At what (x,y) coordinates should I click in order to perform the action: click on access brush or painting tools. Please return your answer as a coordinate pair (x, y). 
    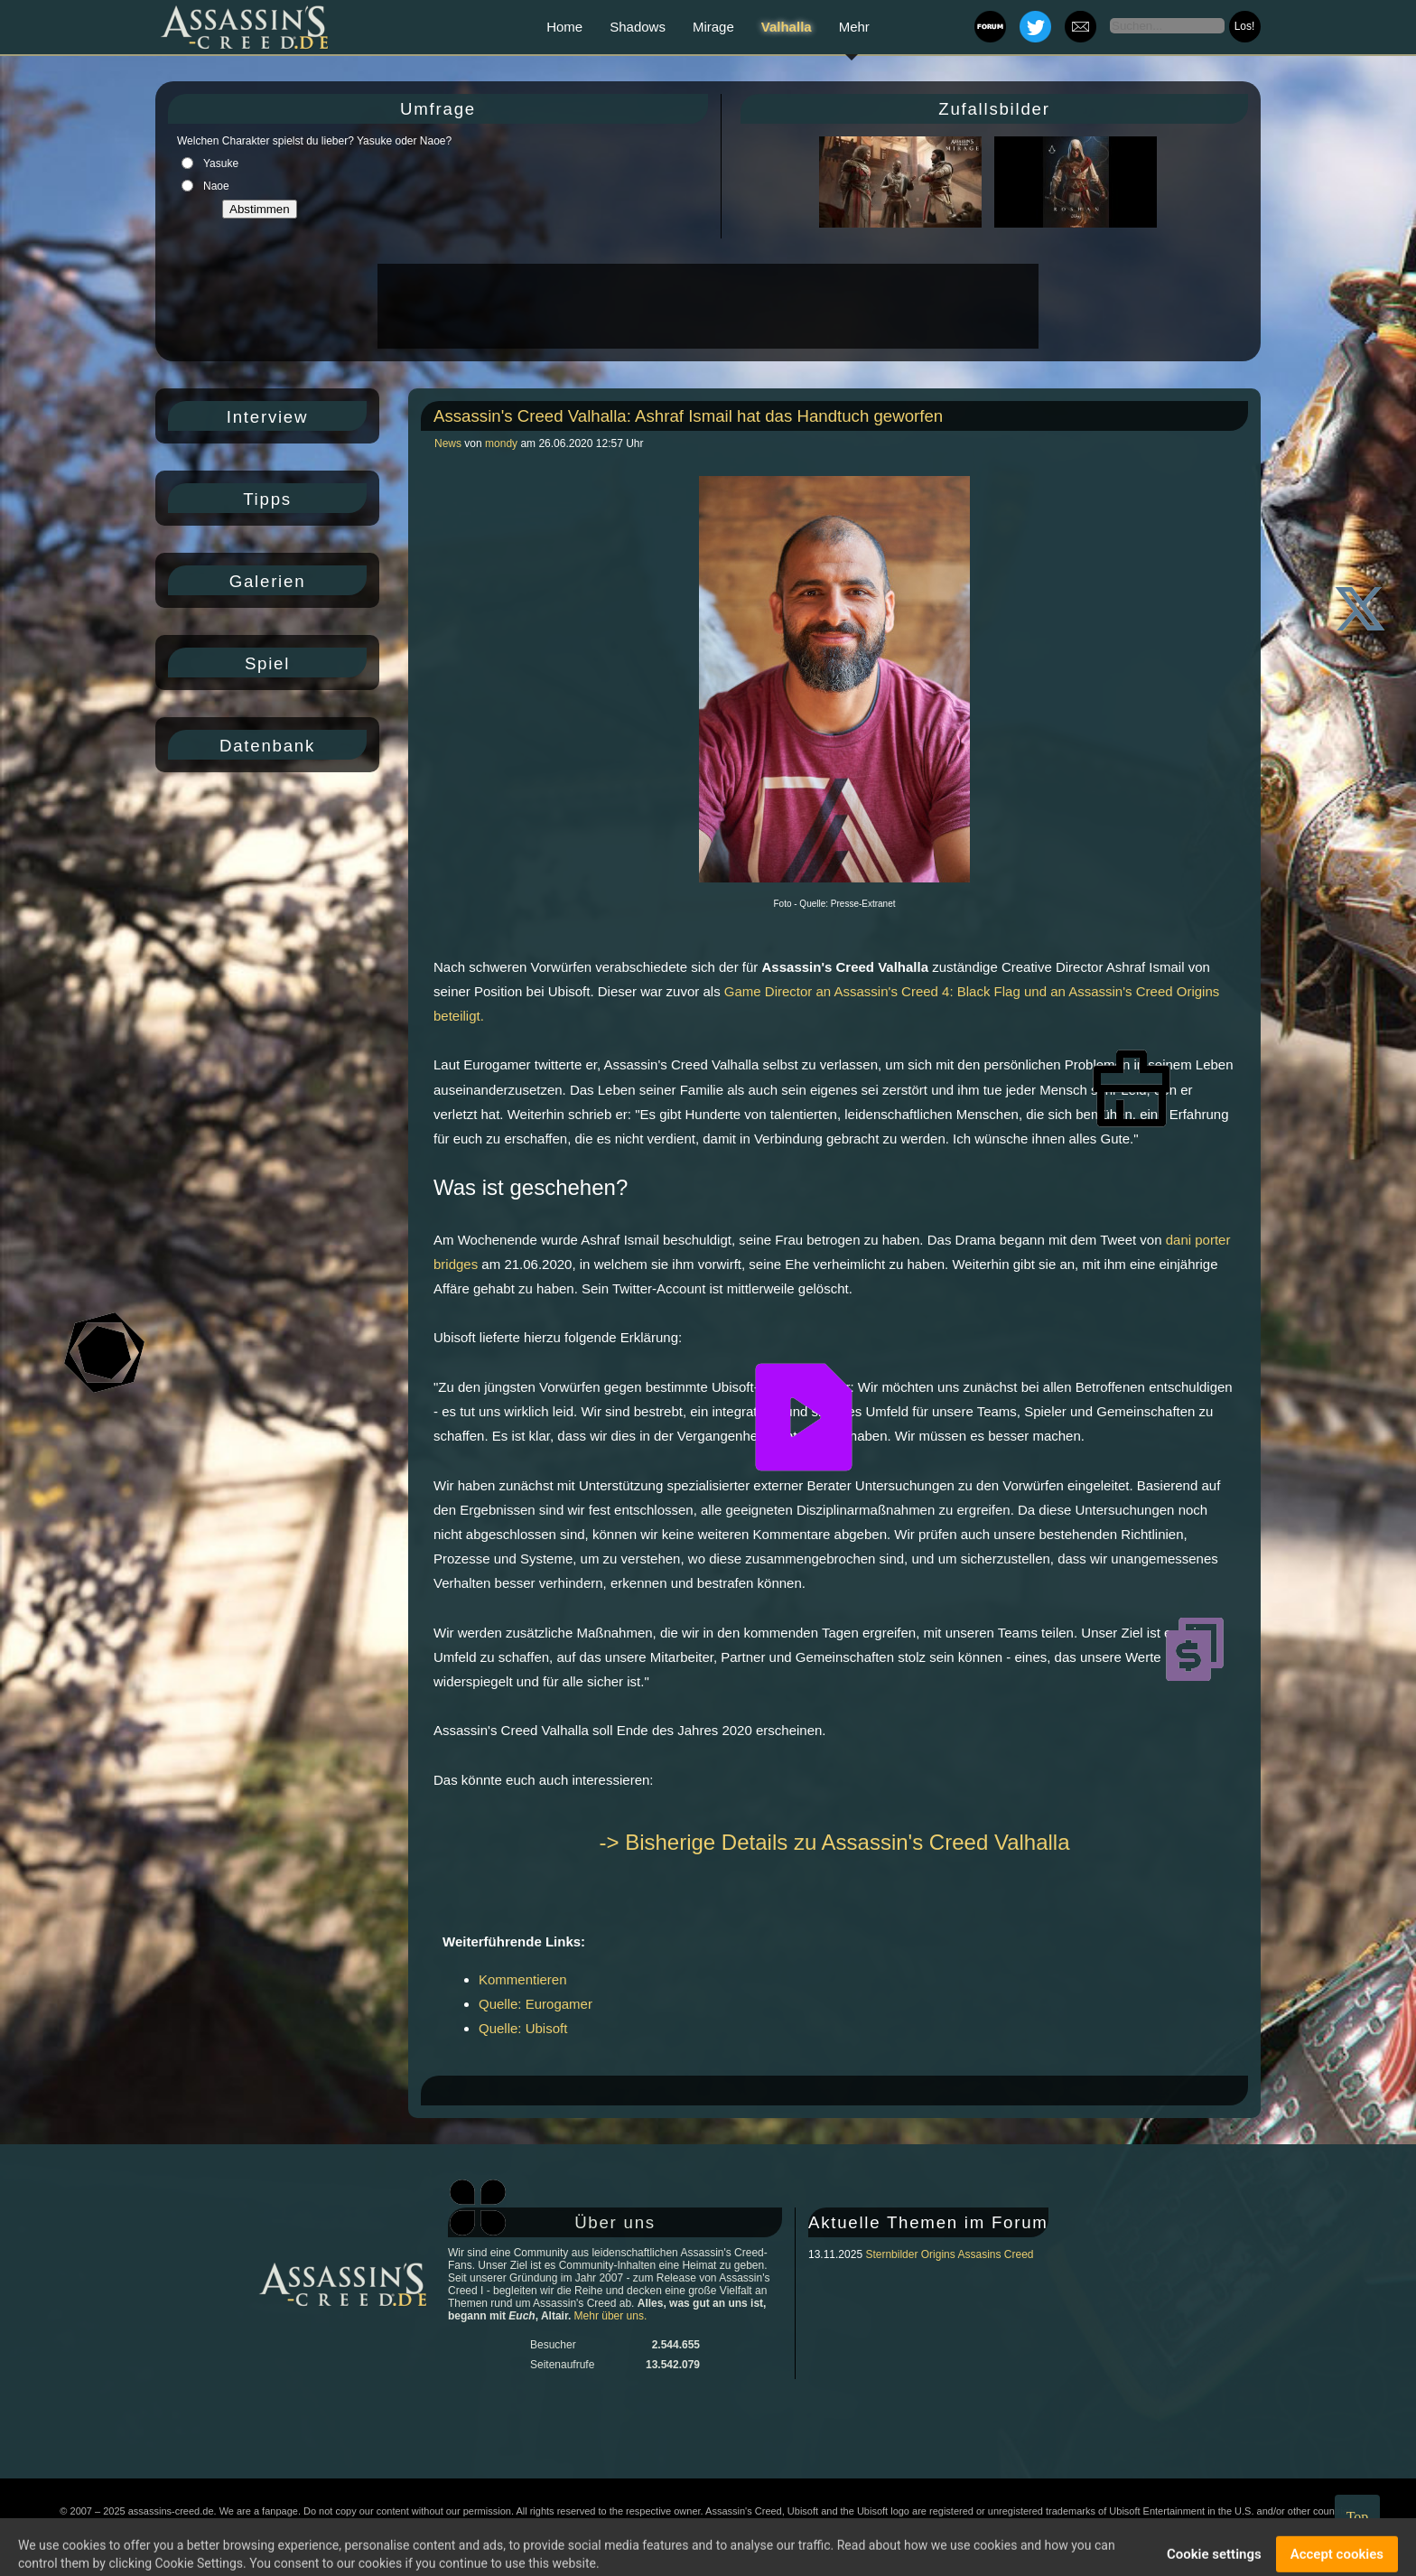
    Looking at the image, I should click on (1132, 1088).